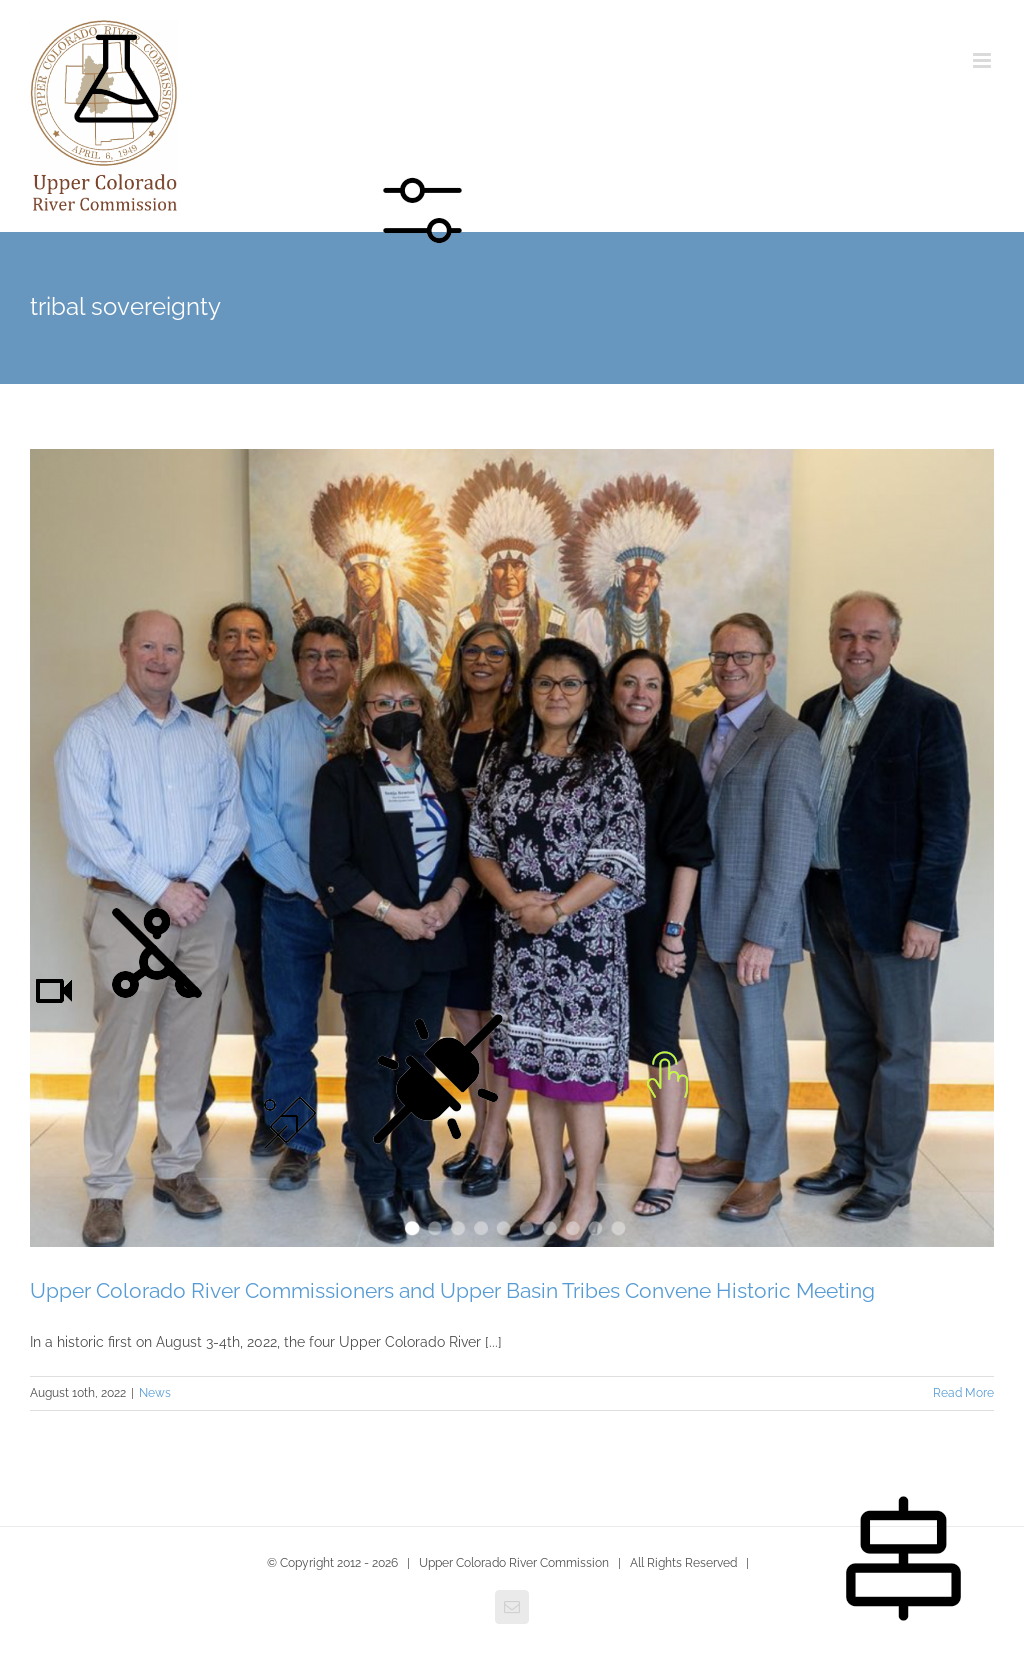 The width and height of the screenshot is (1024, 1663). I want to click on adjust settings or preferences, so click(422, 210).